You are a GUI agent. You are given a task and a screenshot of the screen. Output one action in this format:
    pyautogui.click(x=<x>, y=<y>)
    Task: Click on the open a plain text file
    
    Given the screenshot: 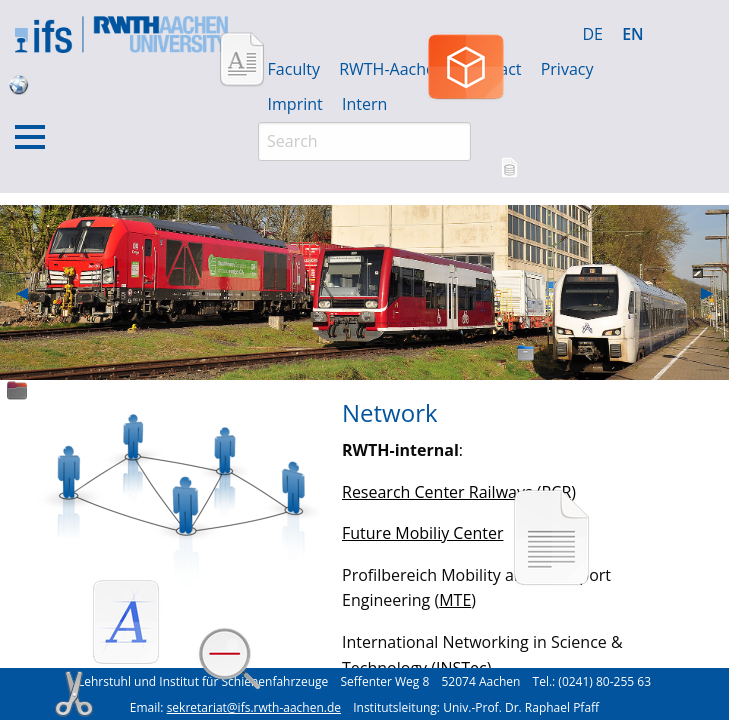 What is the action you would take?
    pyautogui.click(x=551, y=537)
    